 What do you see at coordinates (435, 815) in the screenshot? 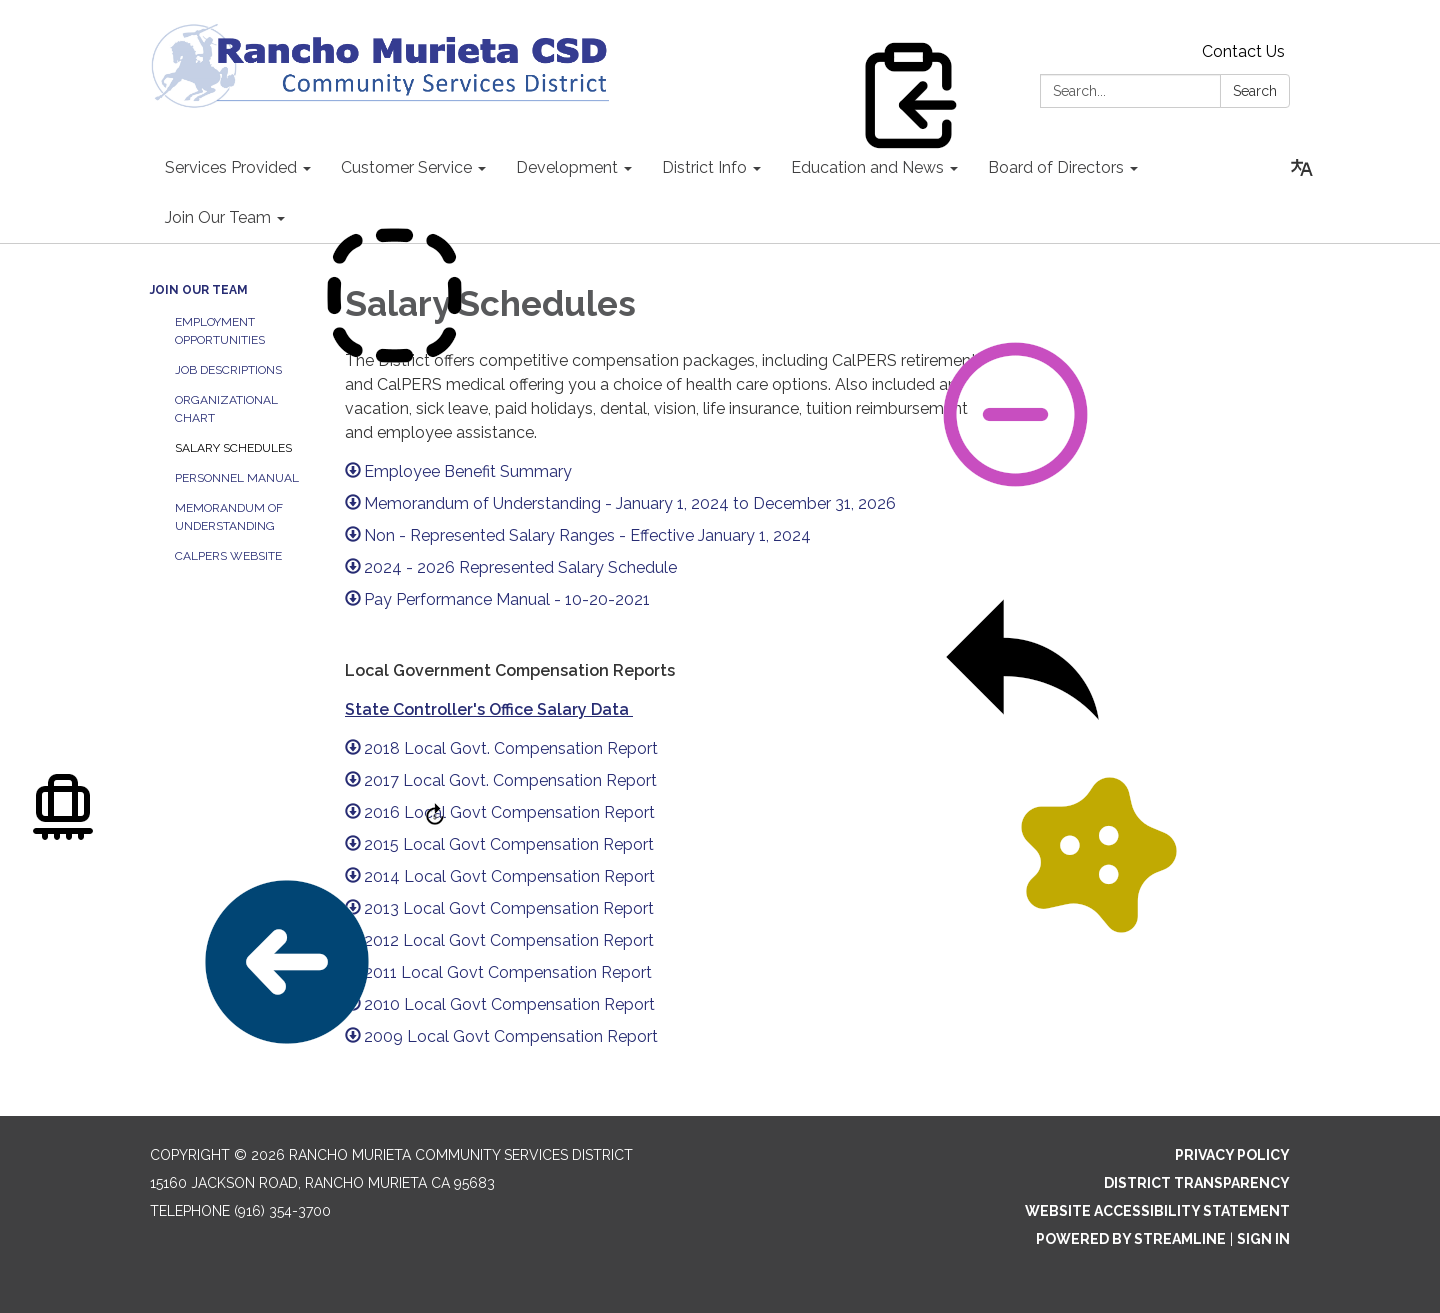
I see `skip forward 5 seconds in media playback` at bounding box center [435, 815].